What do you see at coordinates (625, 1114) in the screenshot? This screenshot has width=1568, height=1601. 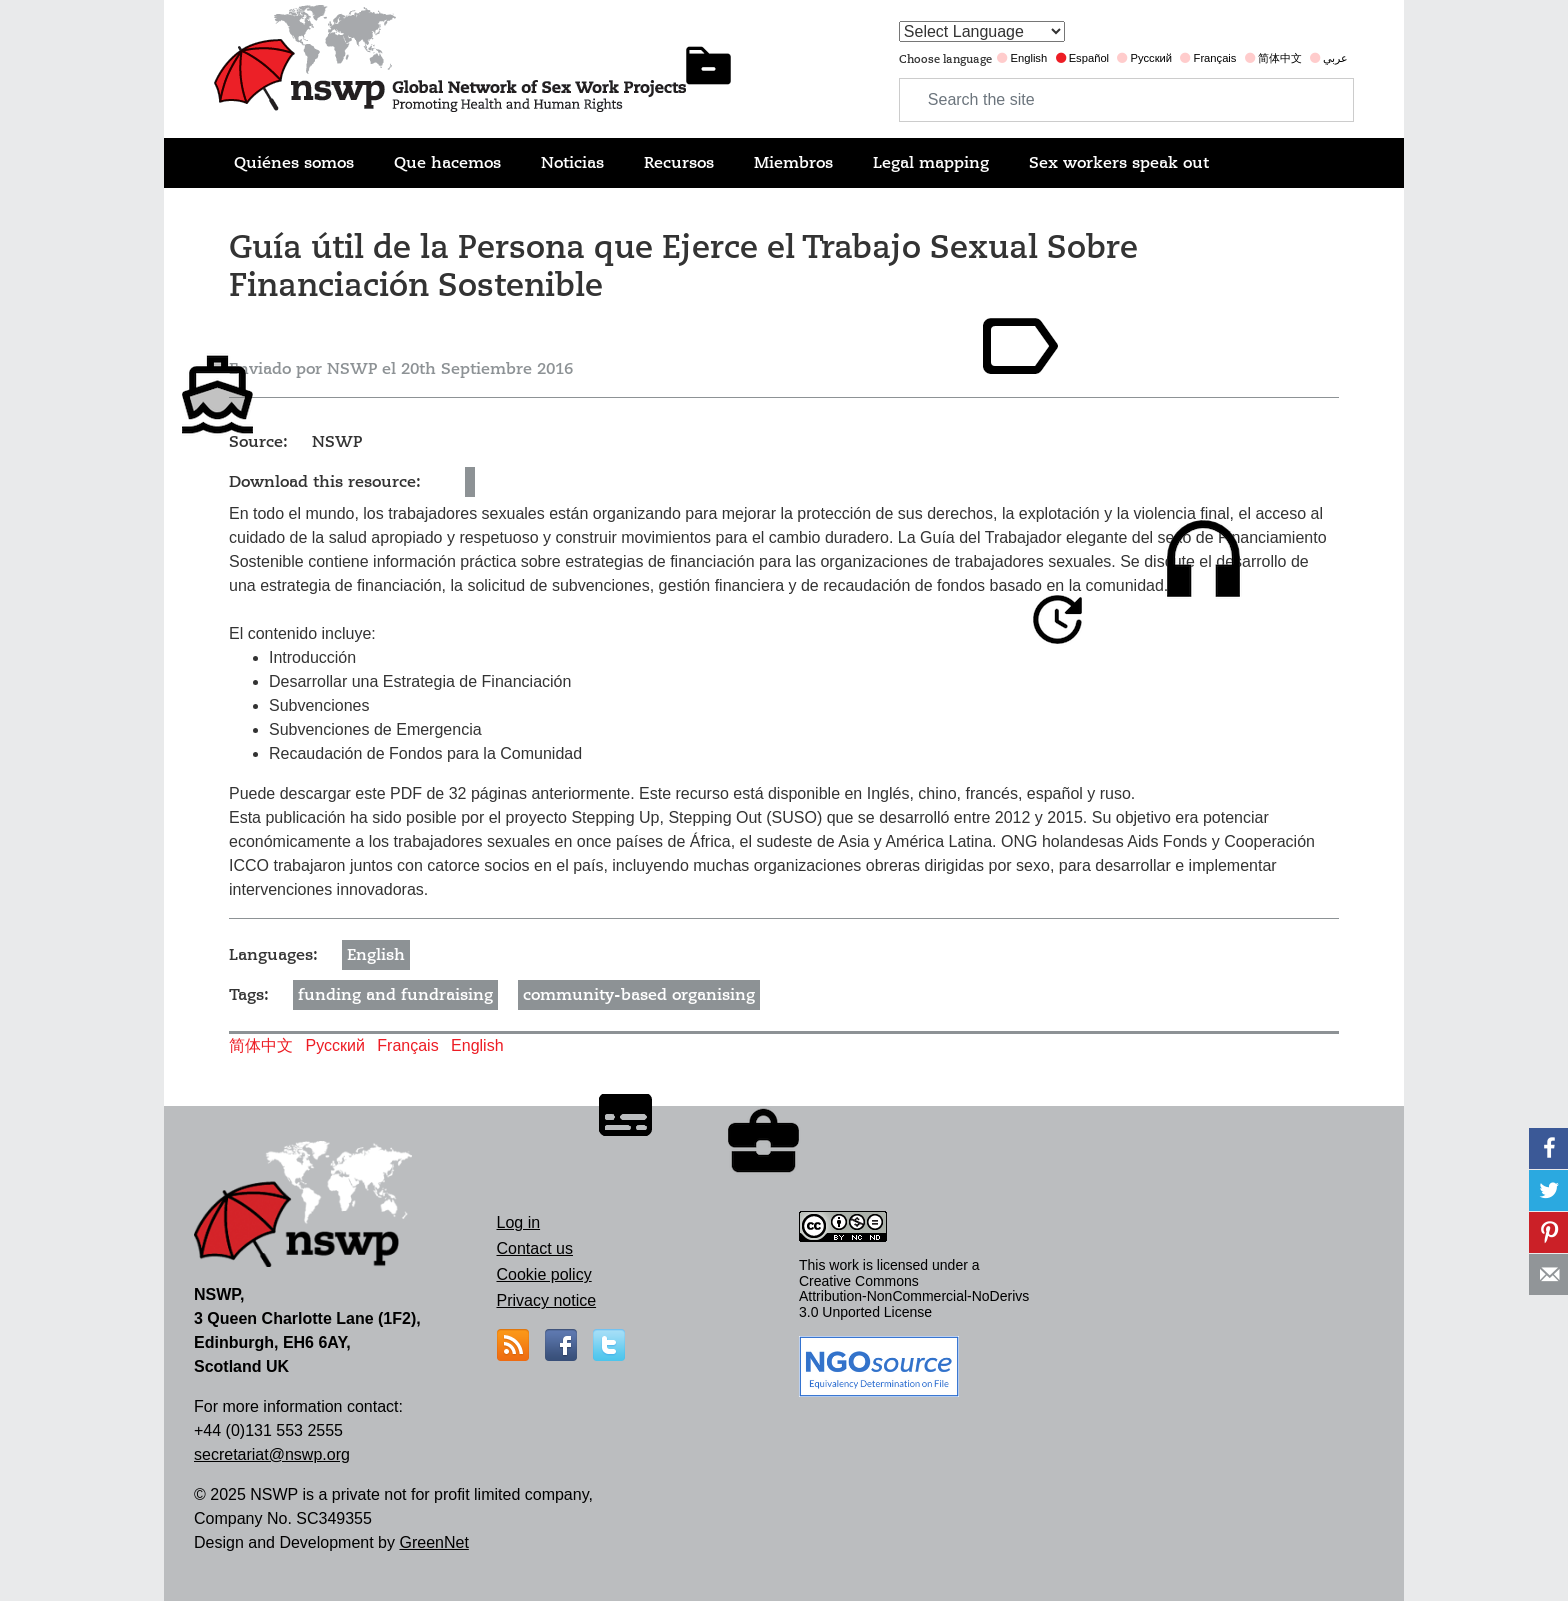 I see `enable subtitles or closed captions` at bounding box center [625, 1114].